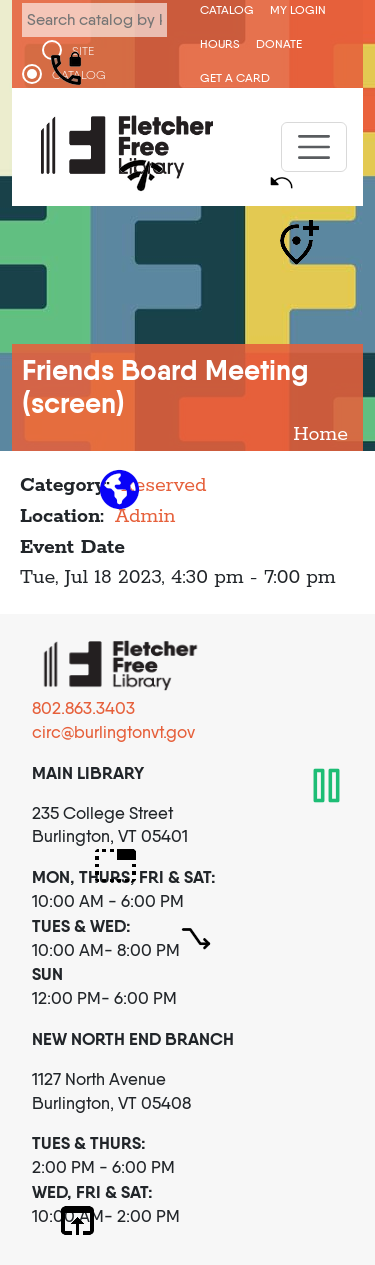 The width and height of the screenshot is (375, 1265). I want to click on check network connection speed, so click(141, 175).